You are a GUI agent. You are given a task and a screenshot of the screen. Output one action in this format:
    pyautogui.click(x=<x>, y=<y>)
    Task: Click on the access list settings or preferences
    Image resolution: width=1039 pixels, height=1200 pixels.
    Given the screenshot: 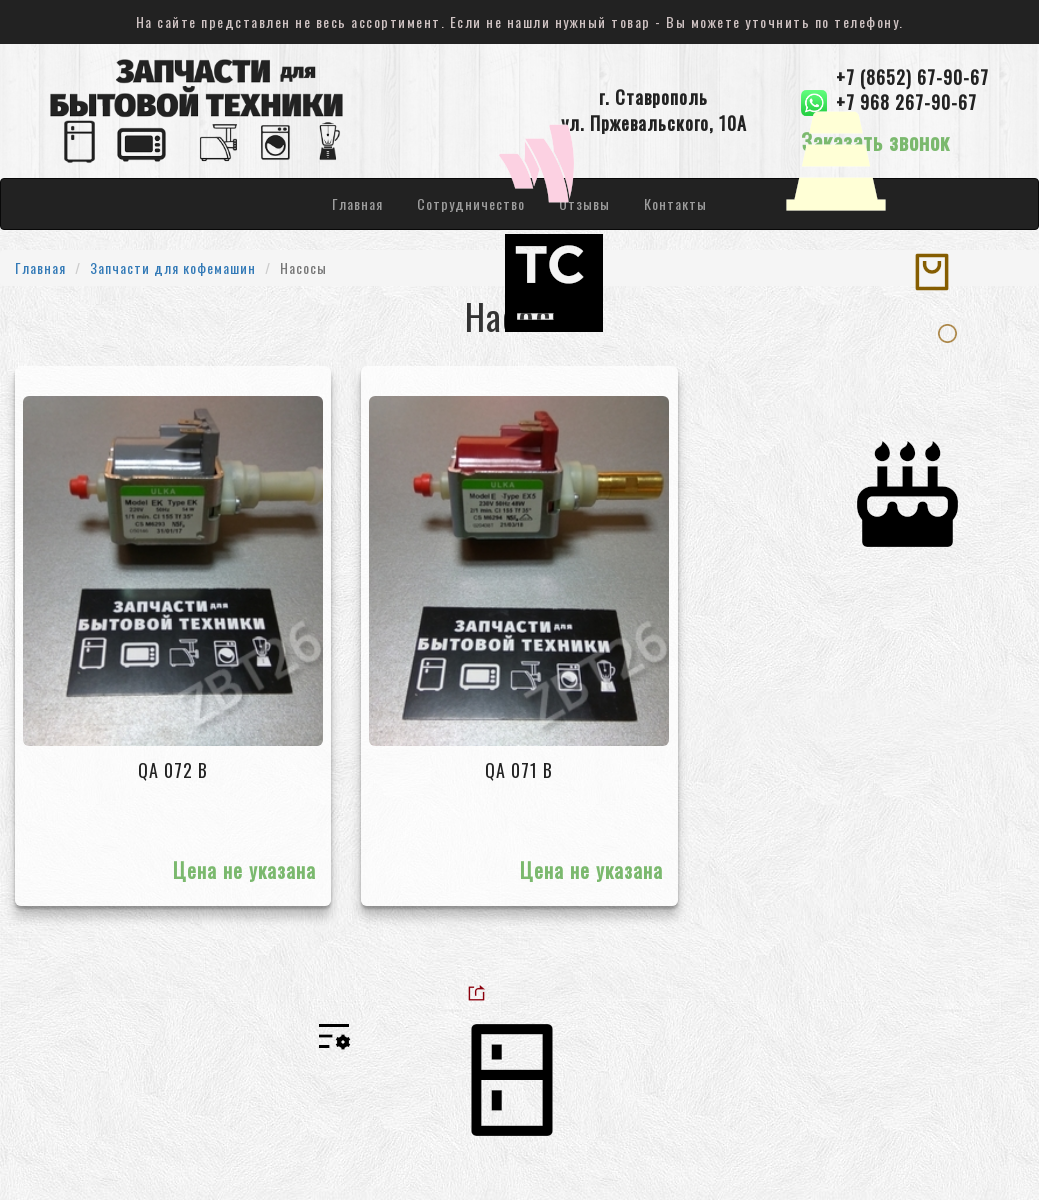 What is the action you would take?
    pyautogui.click(x=334, y=1036)
    